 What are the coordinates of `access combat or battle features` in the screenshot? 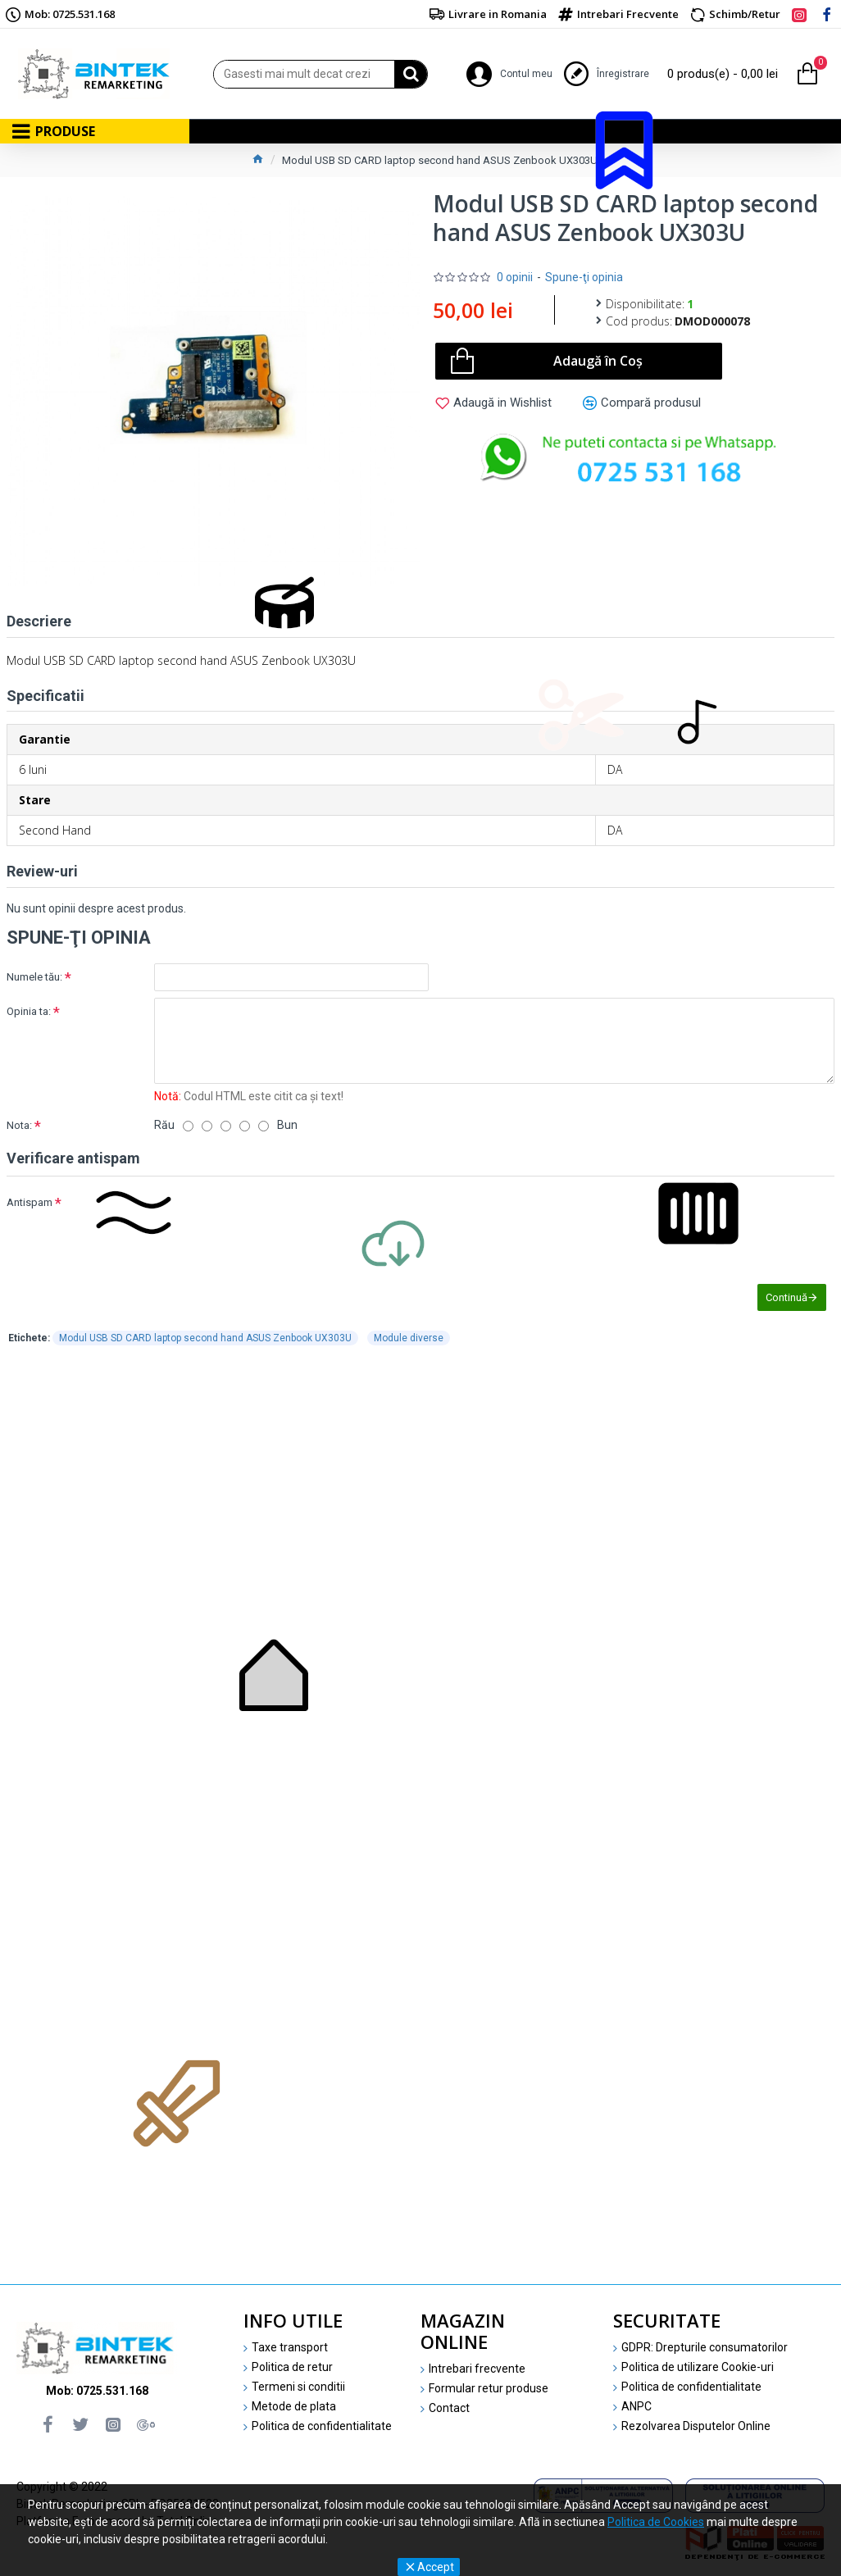 It's located at (178, 2101).